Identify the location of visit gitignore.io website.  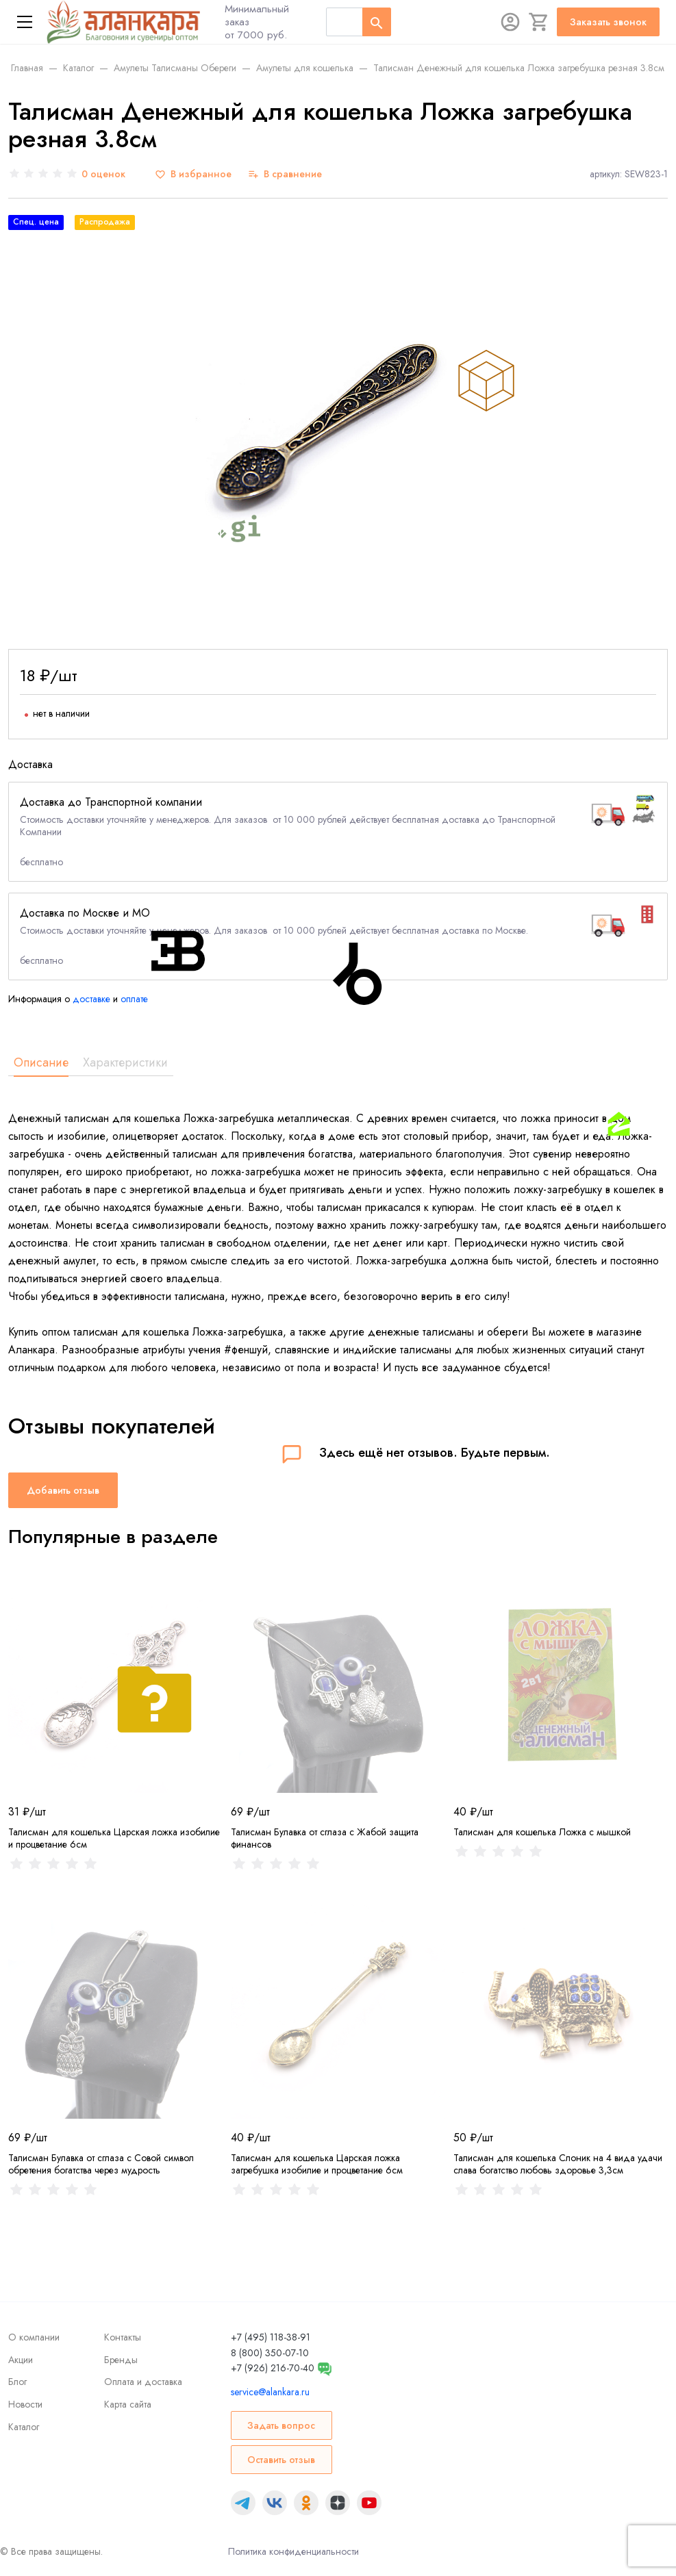
(239, 528).